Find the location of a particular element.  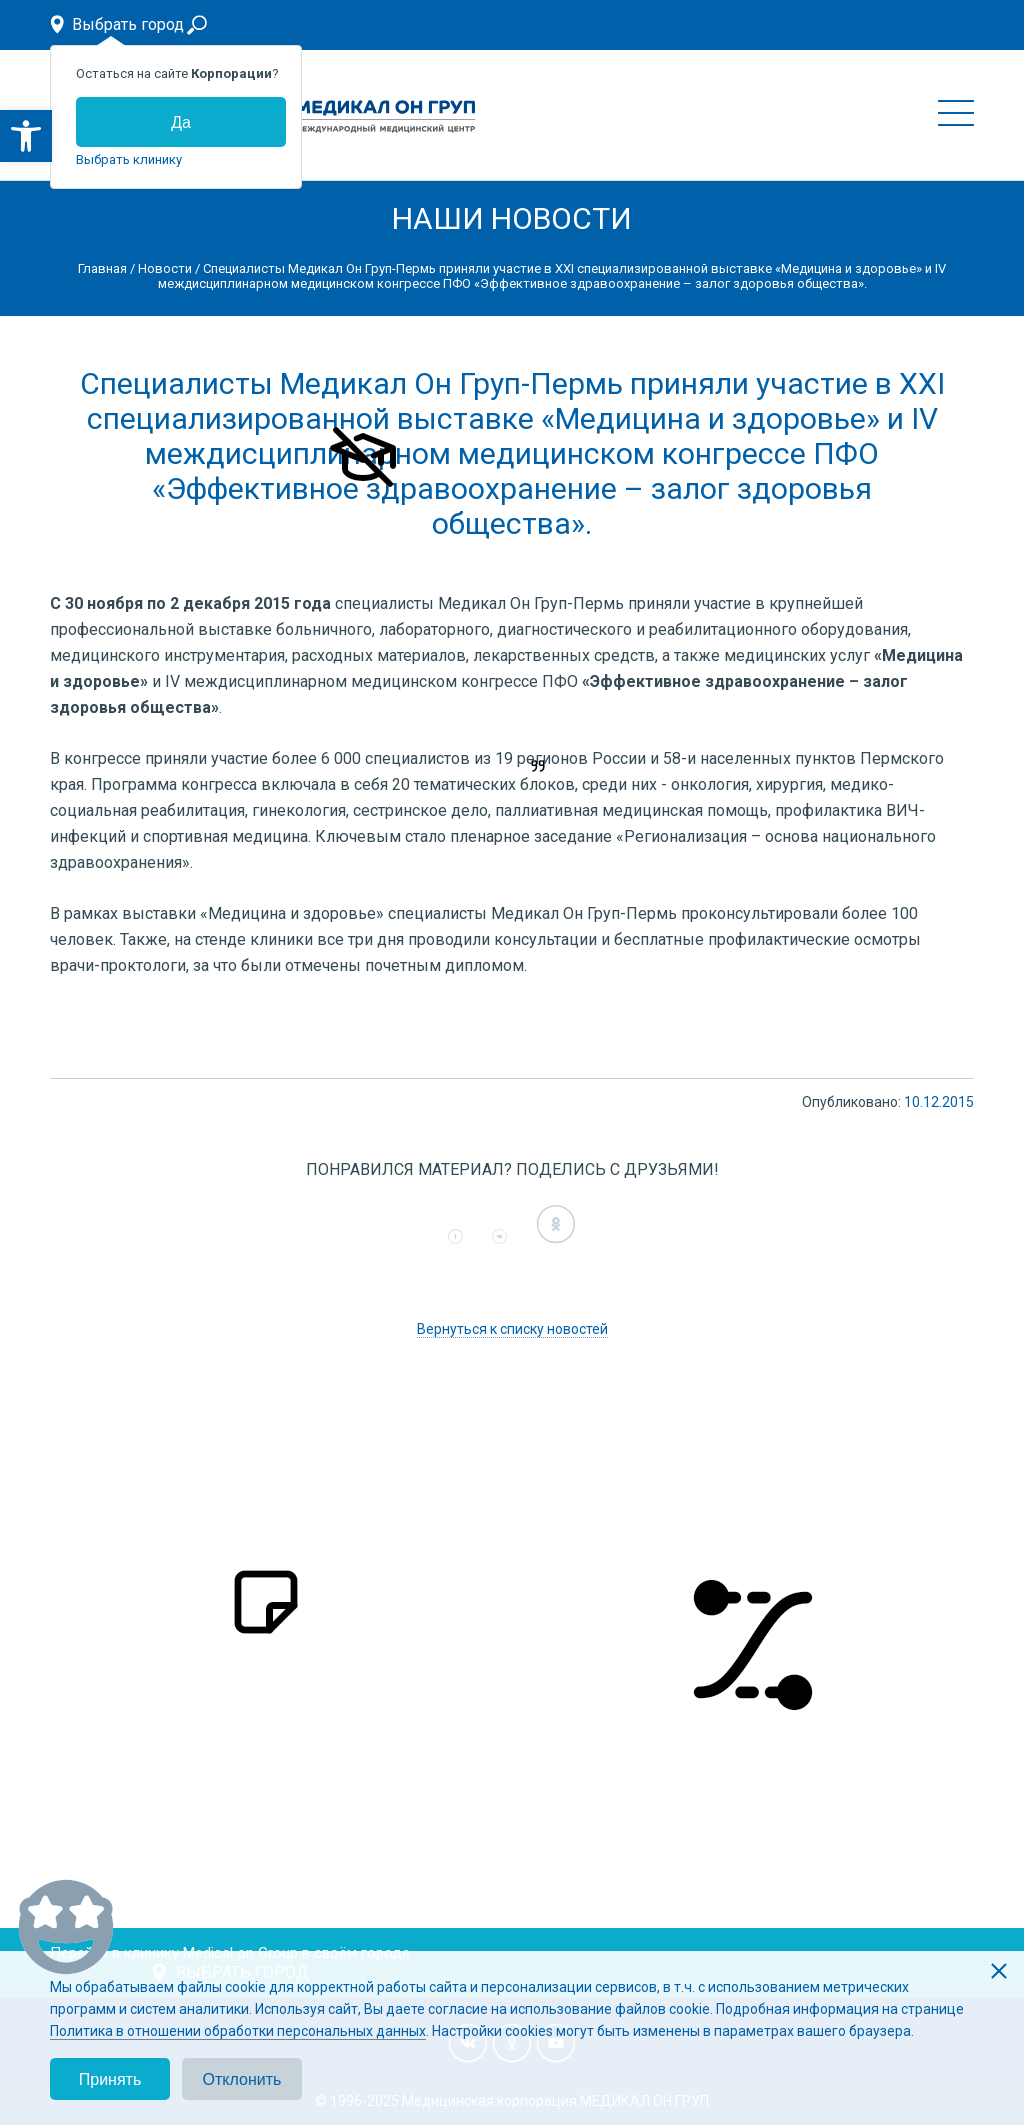

rate something as excellent or 5 stars is located at coordinates (66, 1927).